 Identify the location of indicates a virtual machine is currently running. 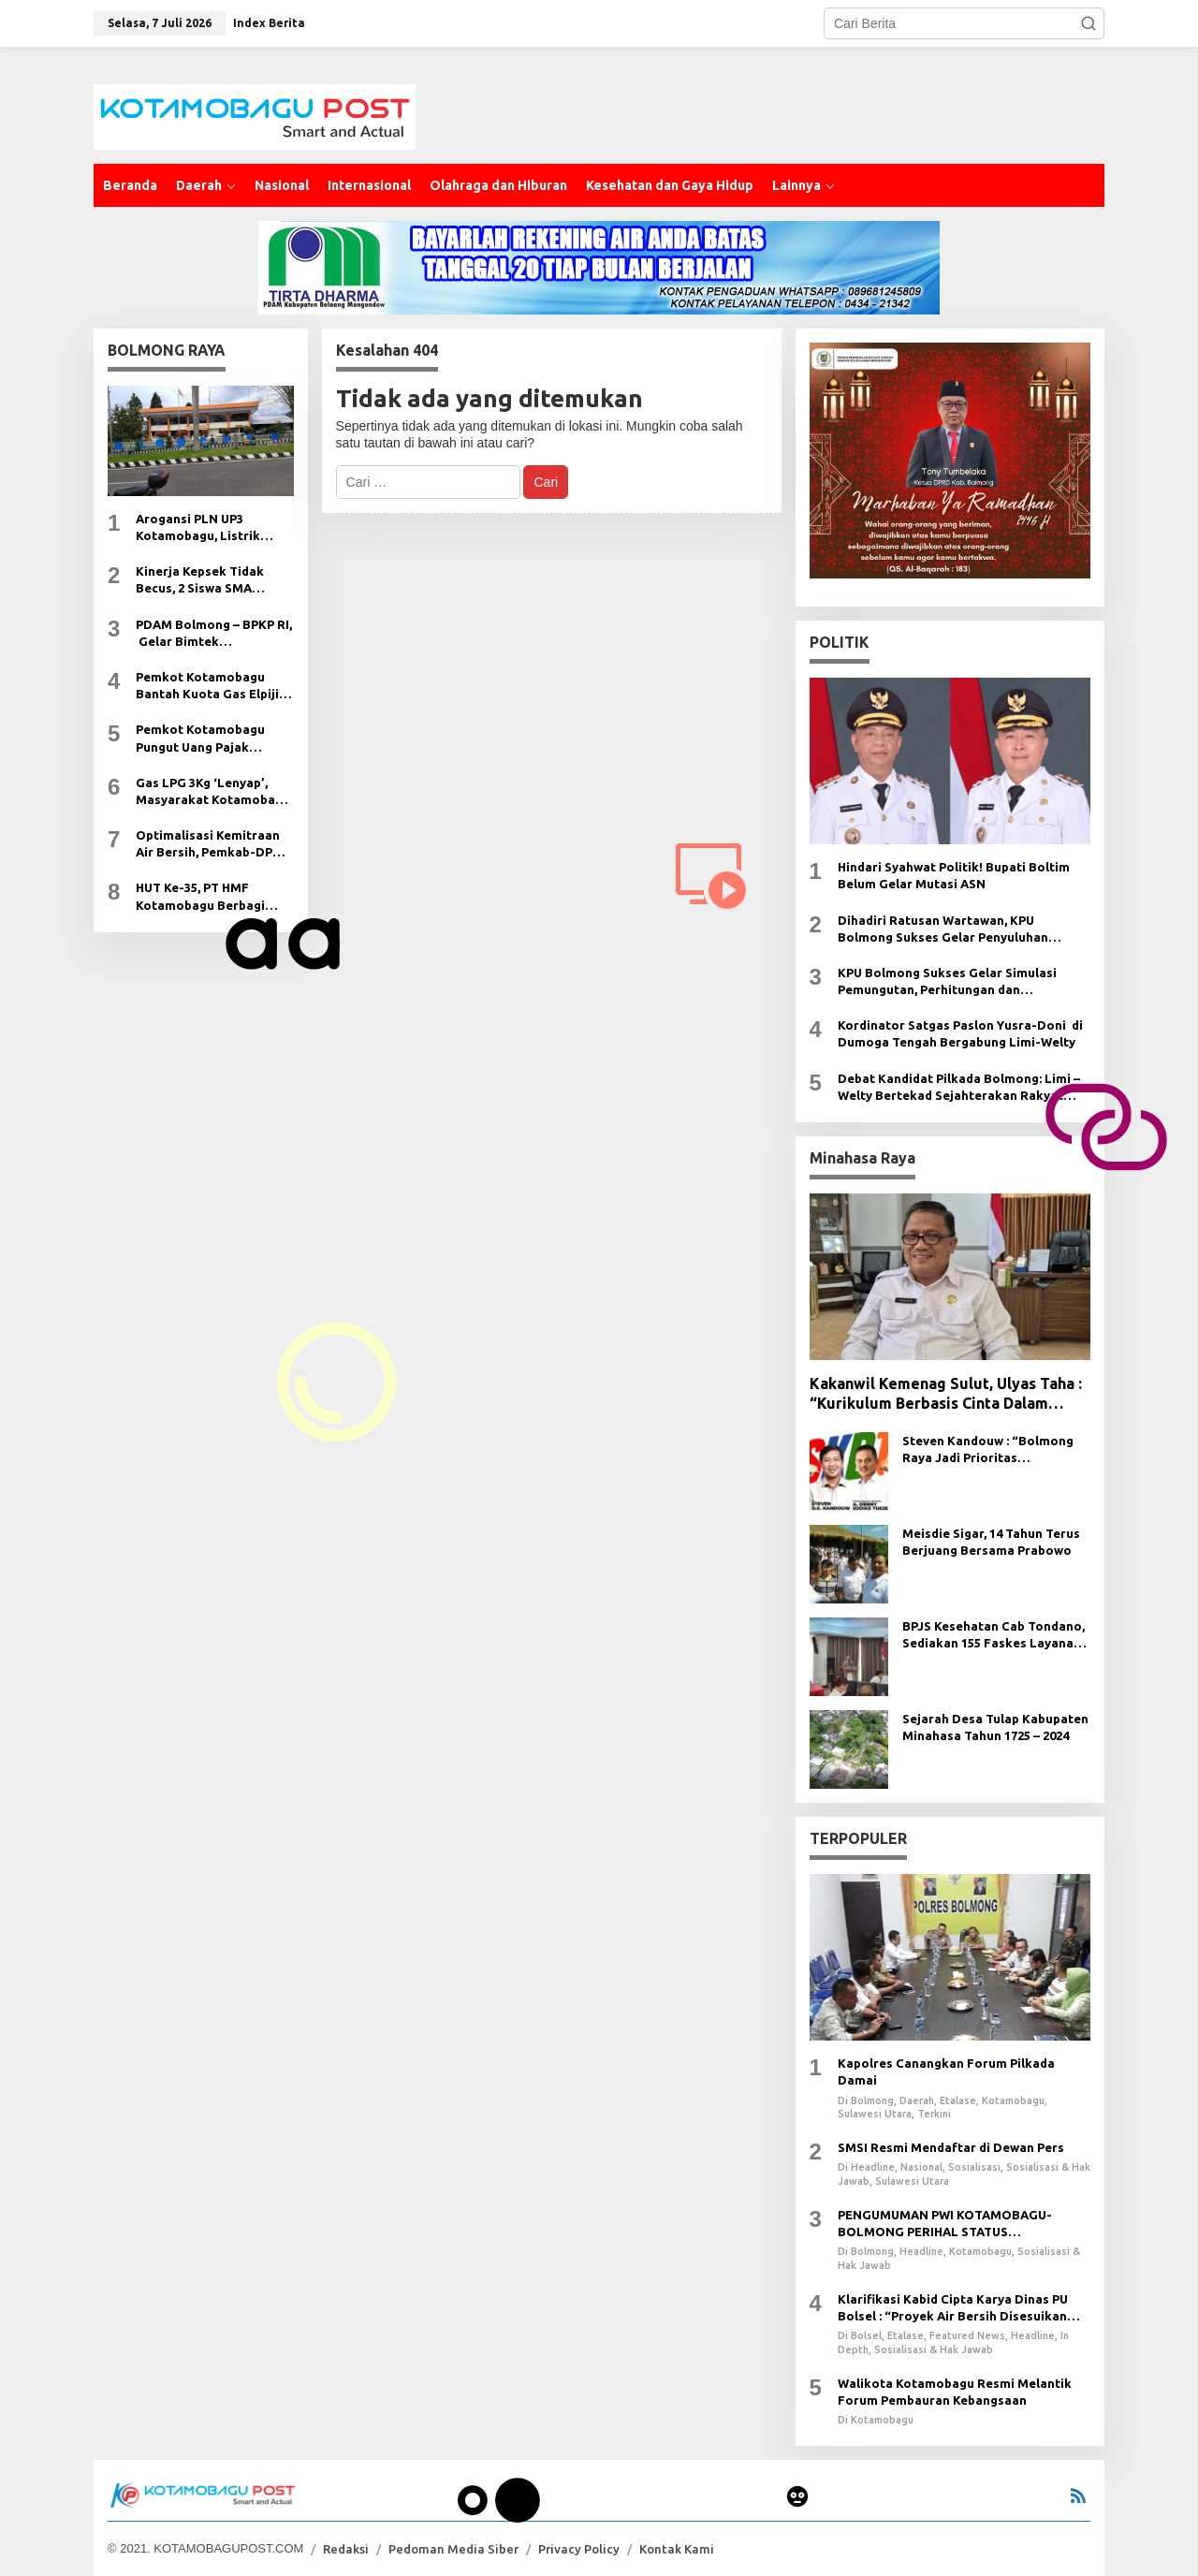
(709, 871).